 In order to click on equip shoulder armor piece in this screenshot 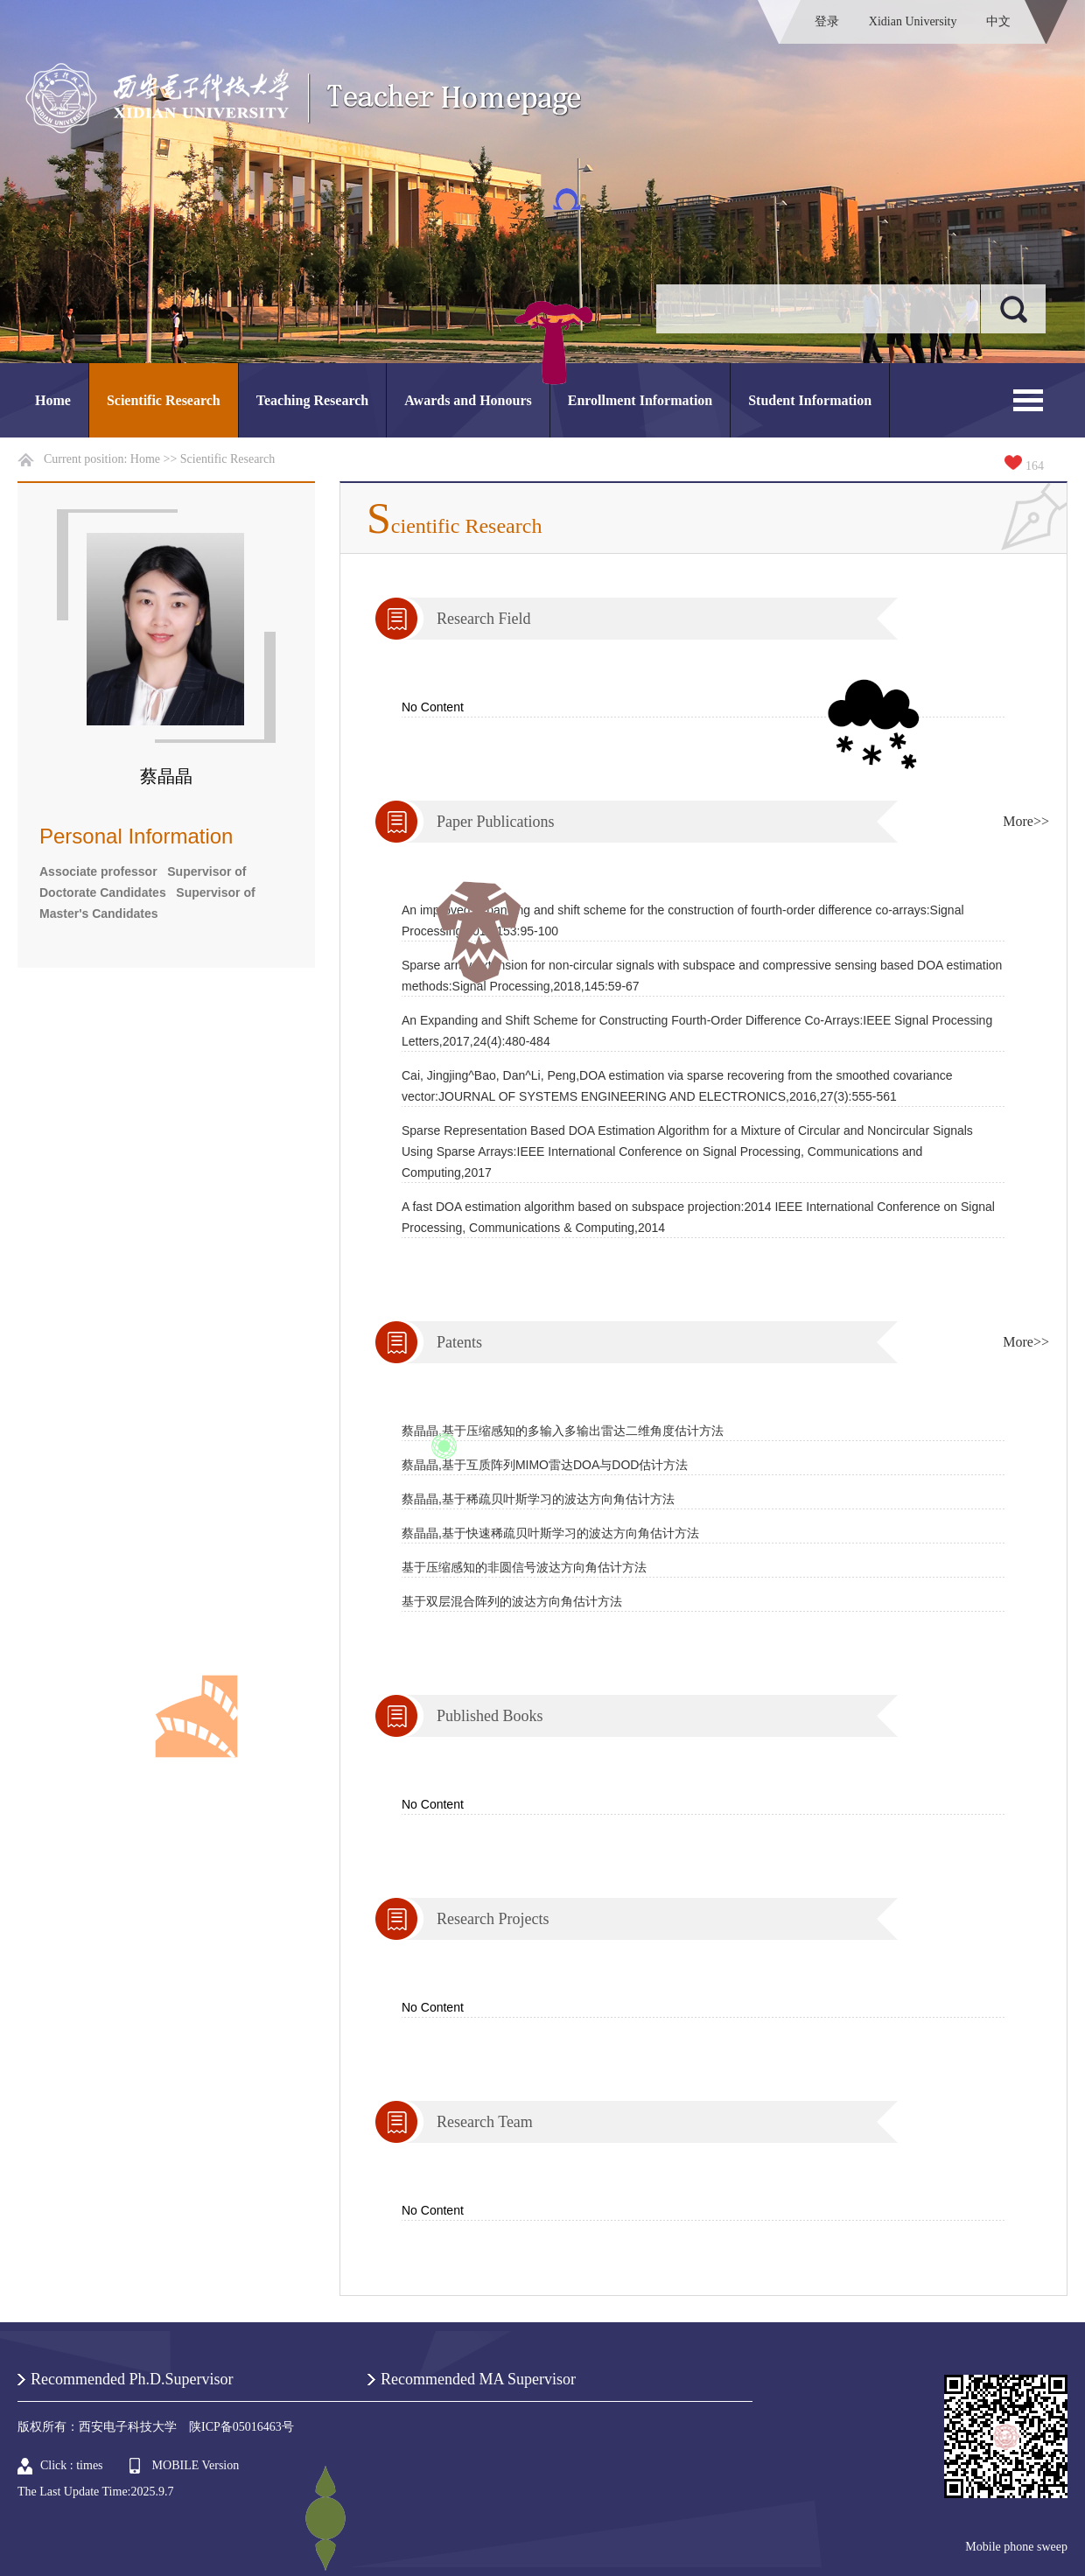, I will do `click(196, 1716)`.